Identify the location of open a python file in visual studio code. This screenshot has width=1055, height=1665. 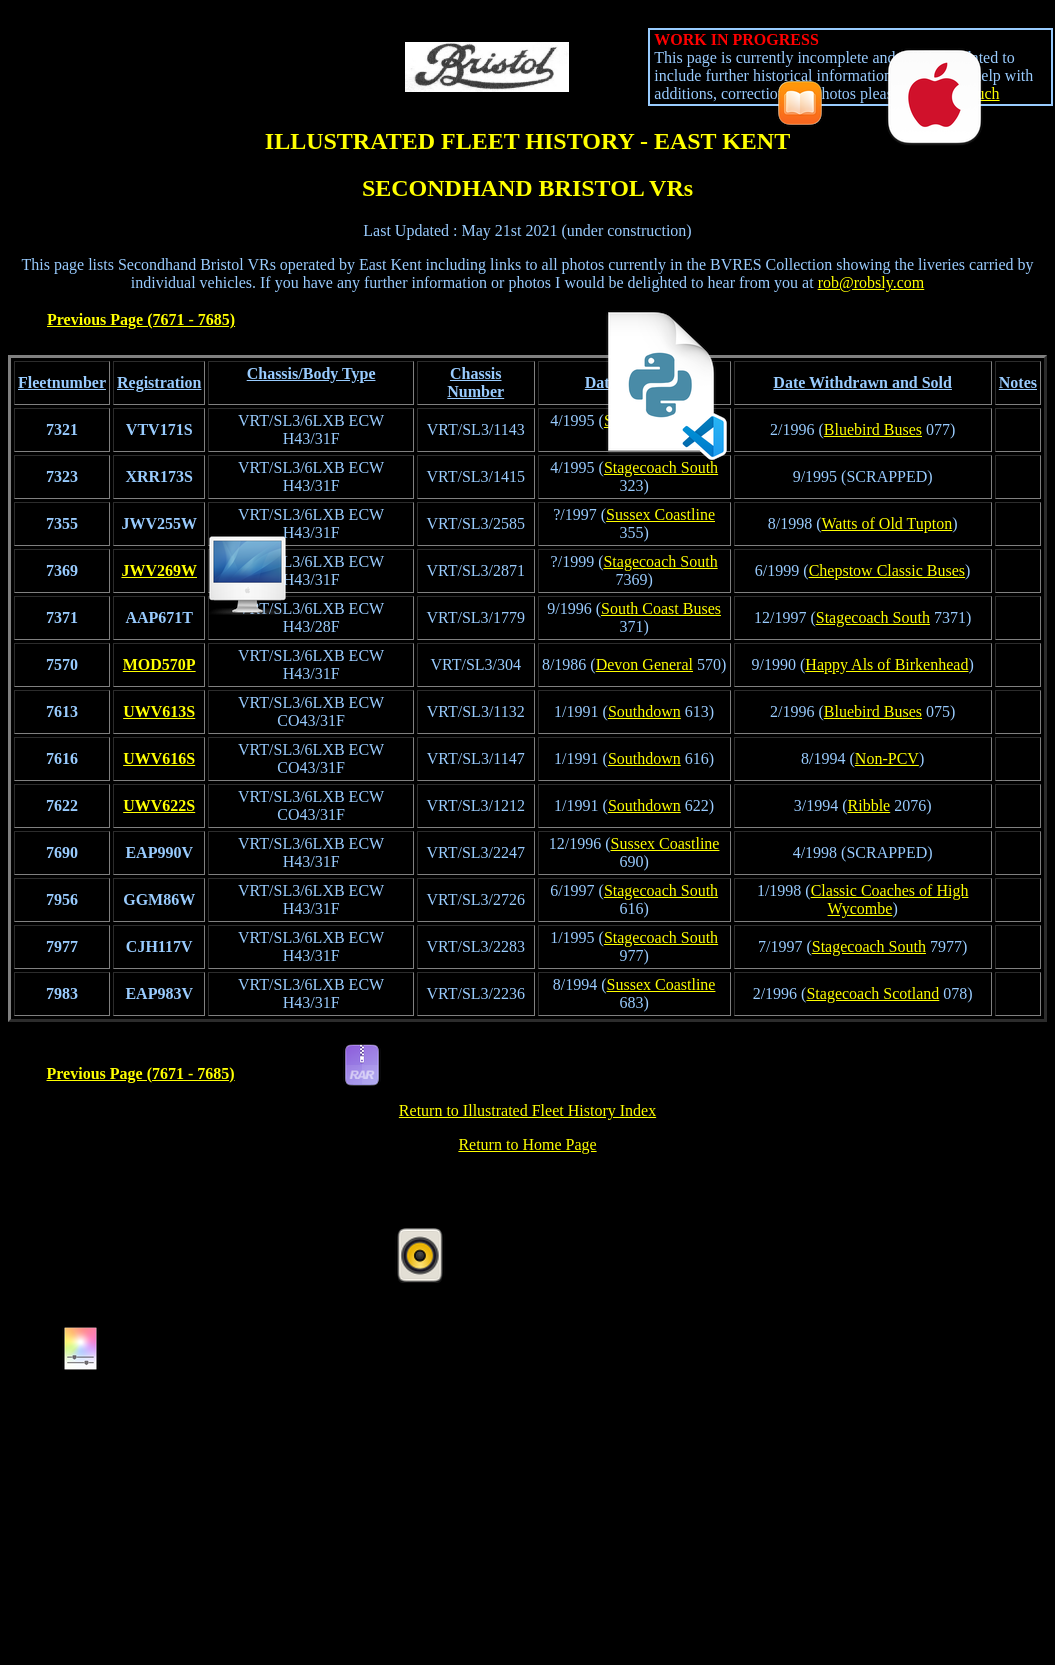
(661, 385).